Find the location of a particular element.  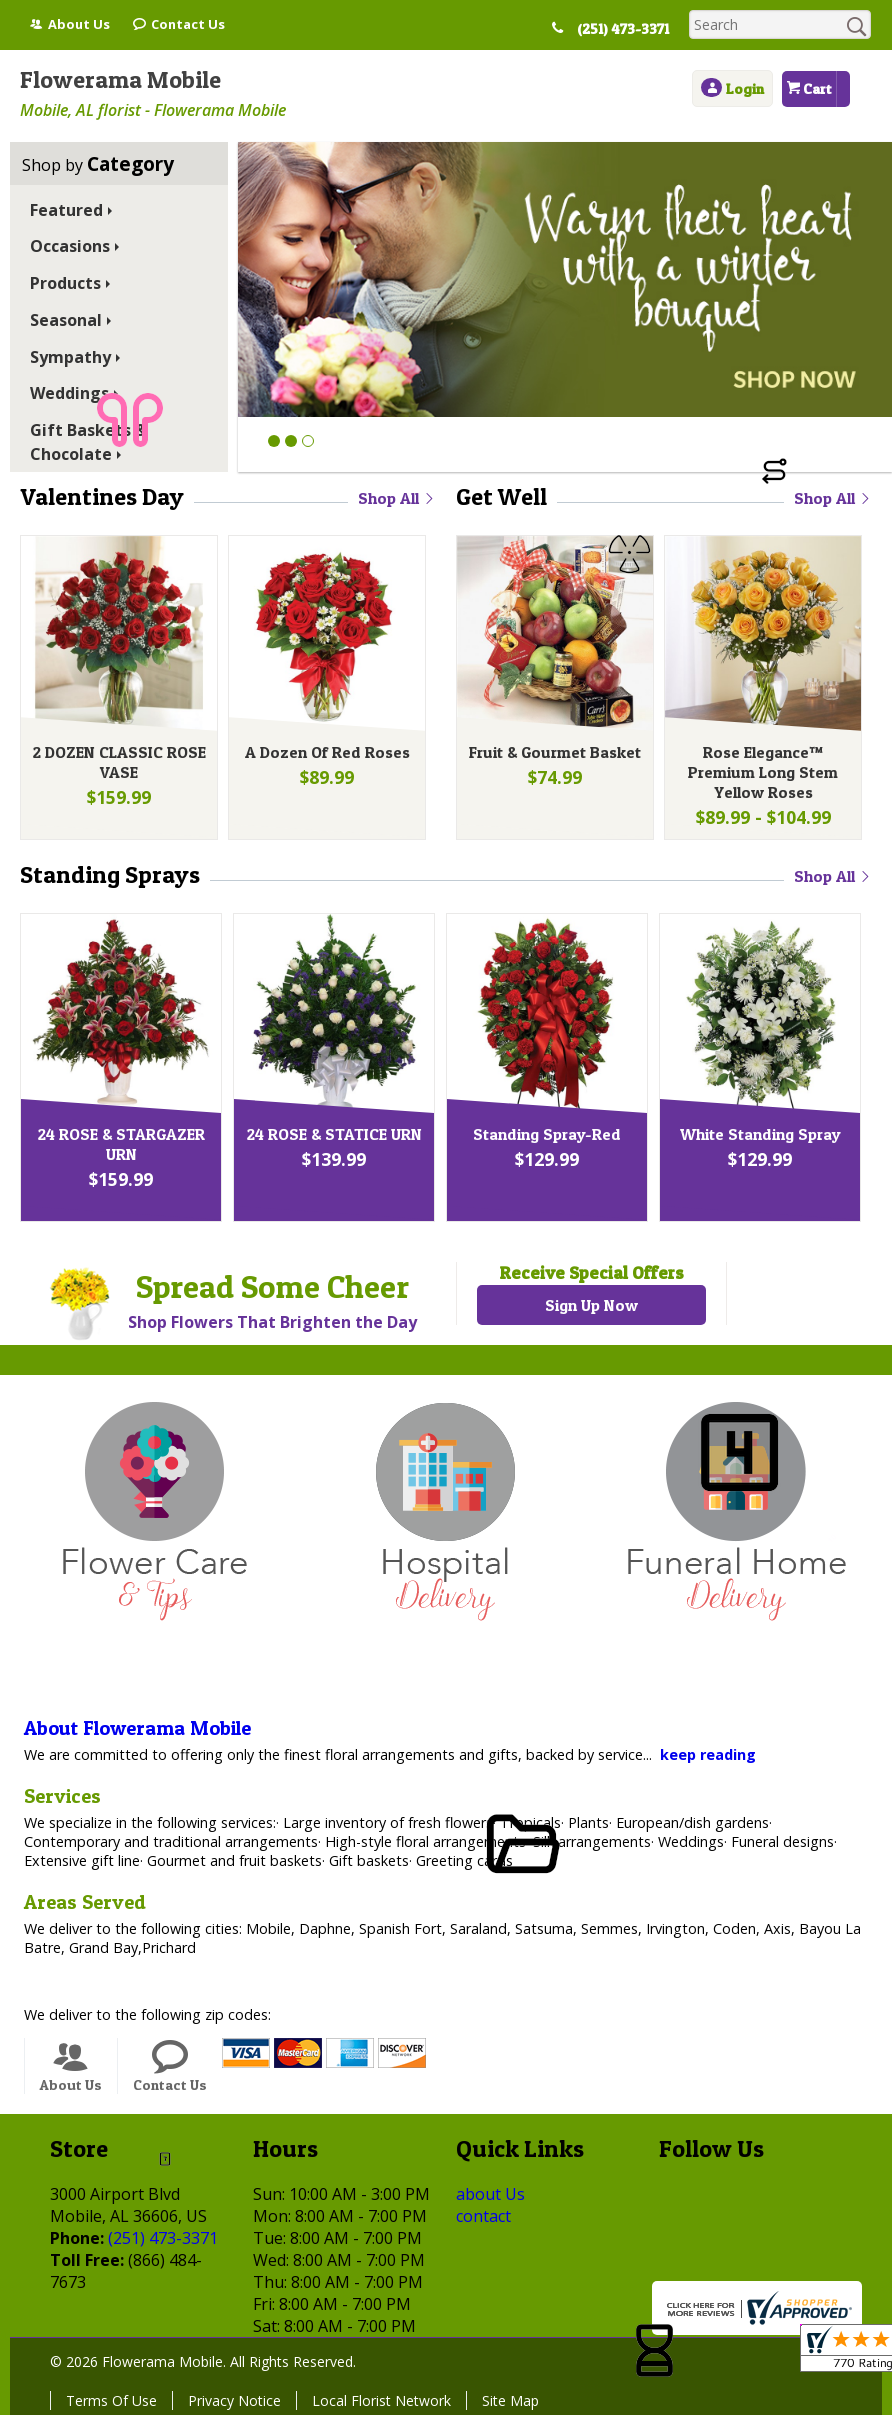

indicates time is running low is located at coordinates (654, 2350).